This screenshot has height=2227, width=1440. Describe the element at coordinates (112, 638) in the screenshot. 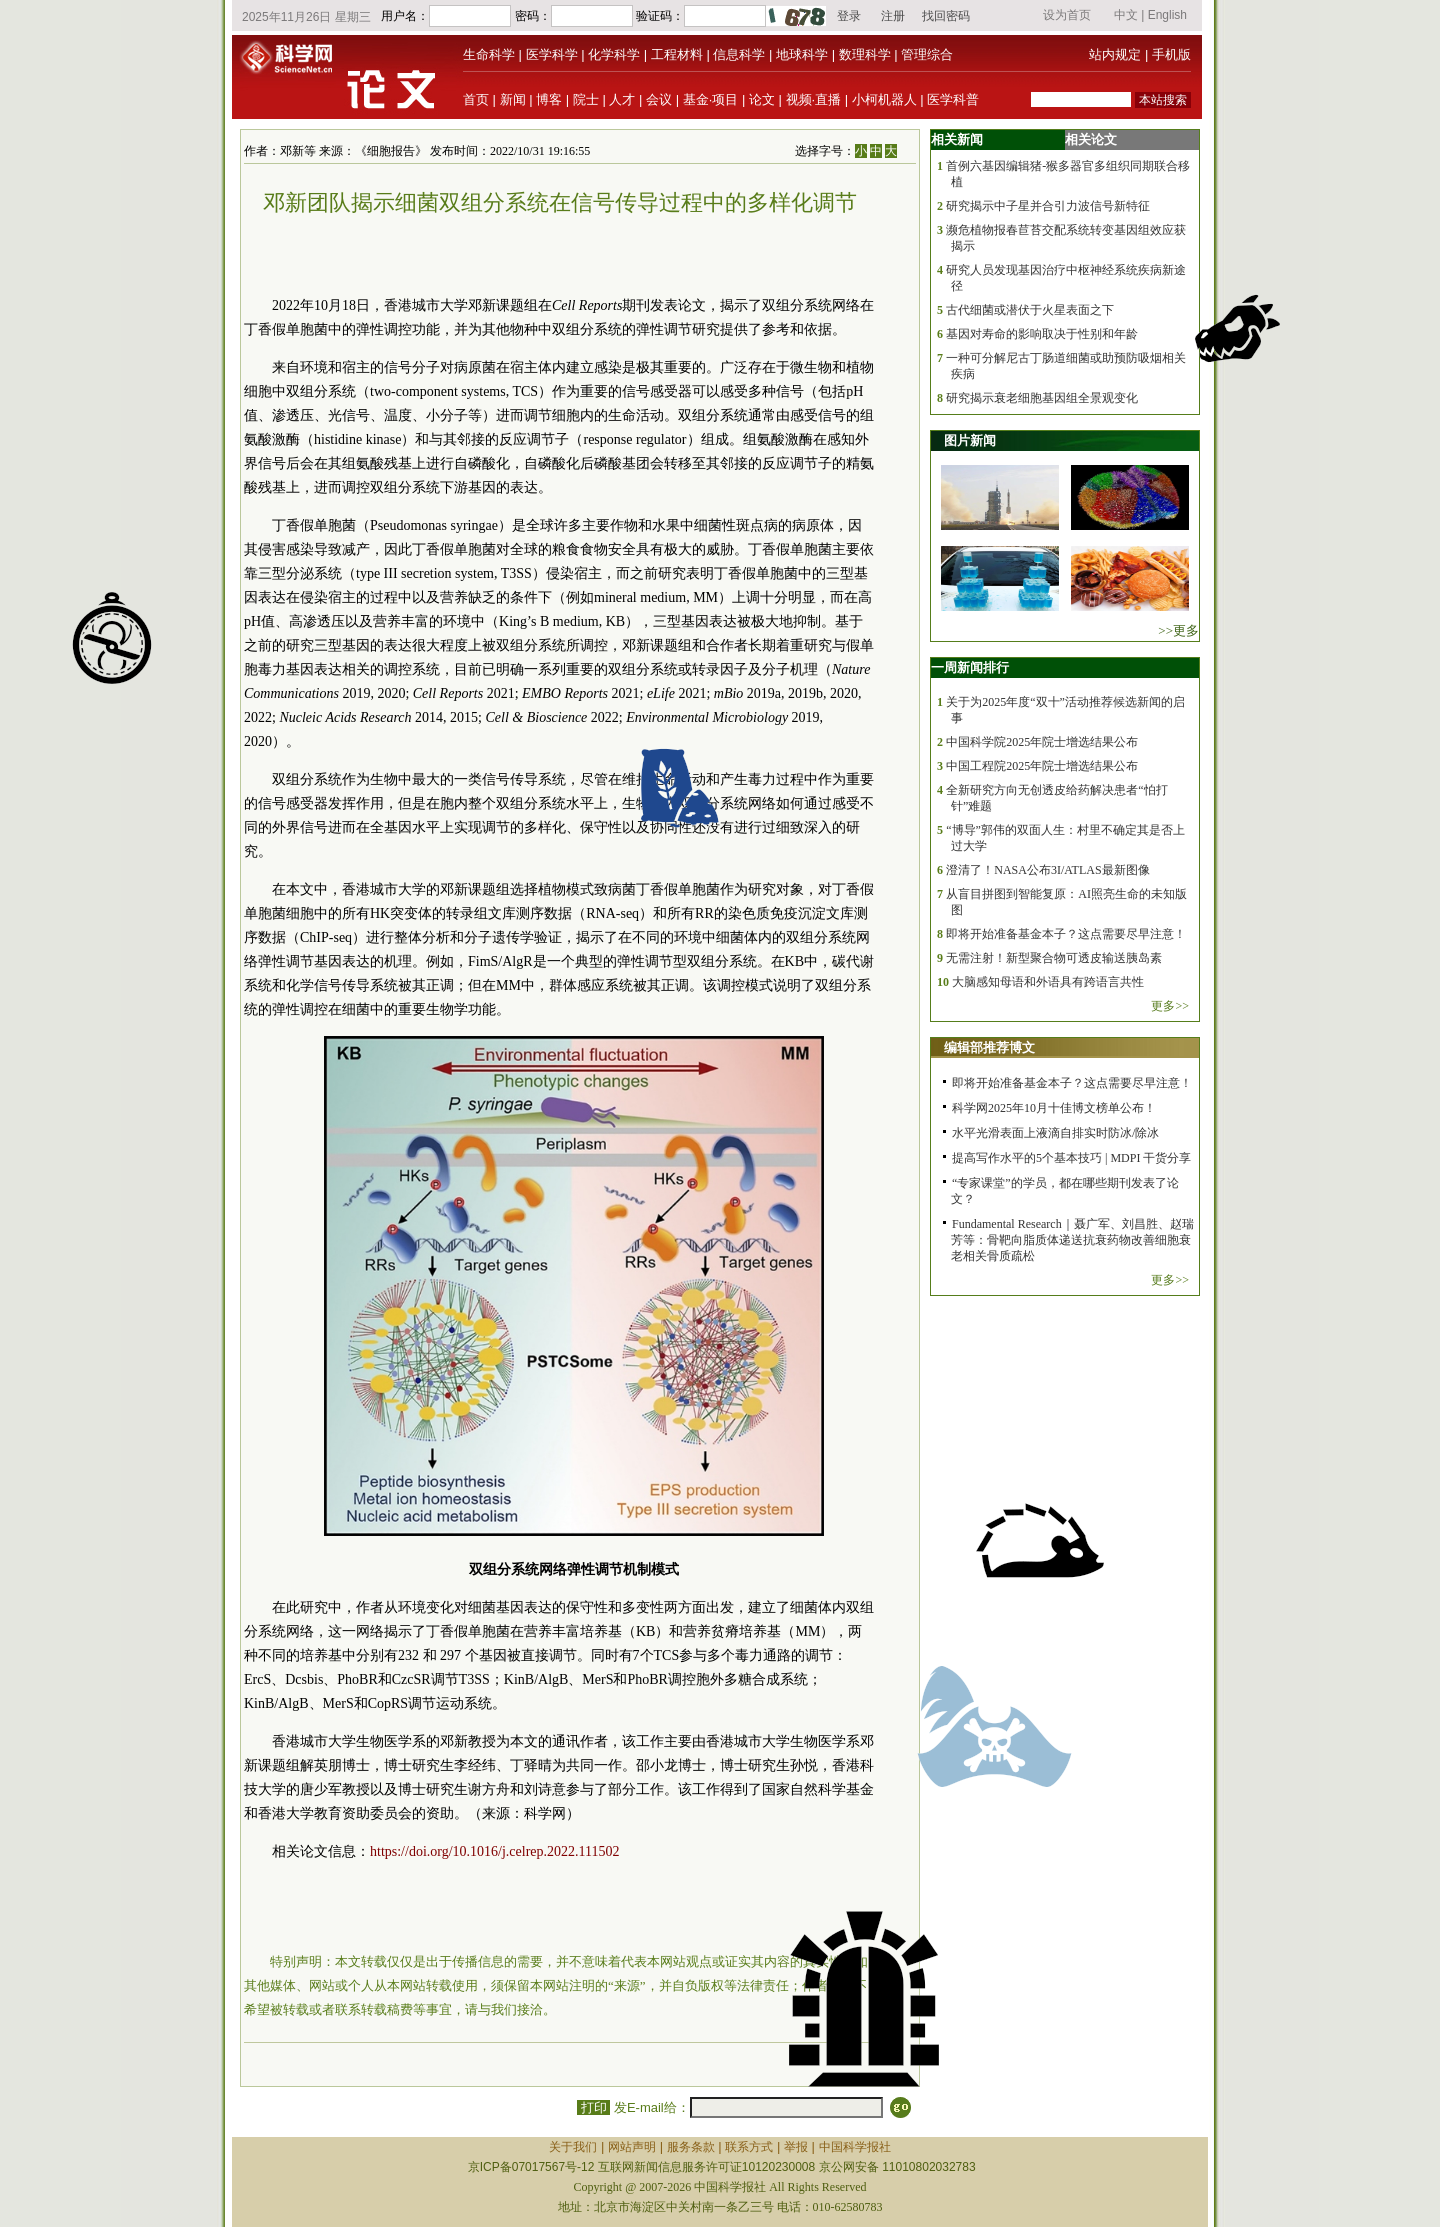

I see `navigate to astronomy or celestial tools` at that location.